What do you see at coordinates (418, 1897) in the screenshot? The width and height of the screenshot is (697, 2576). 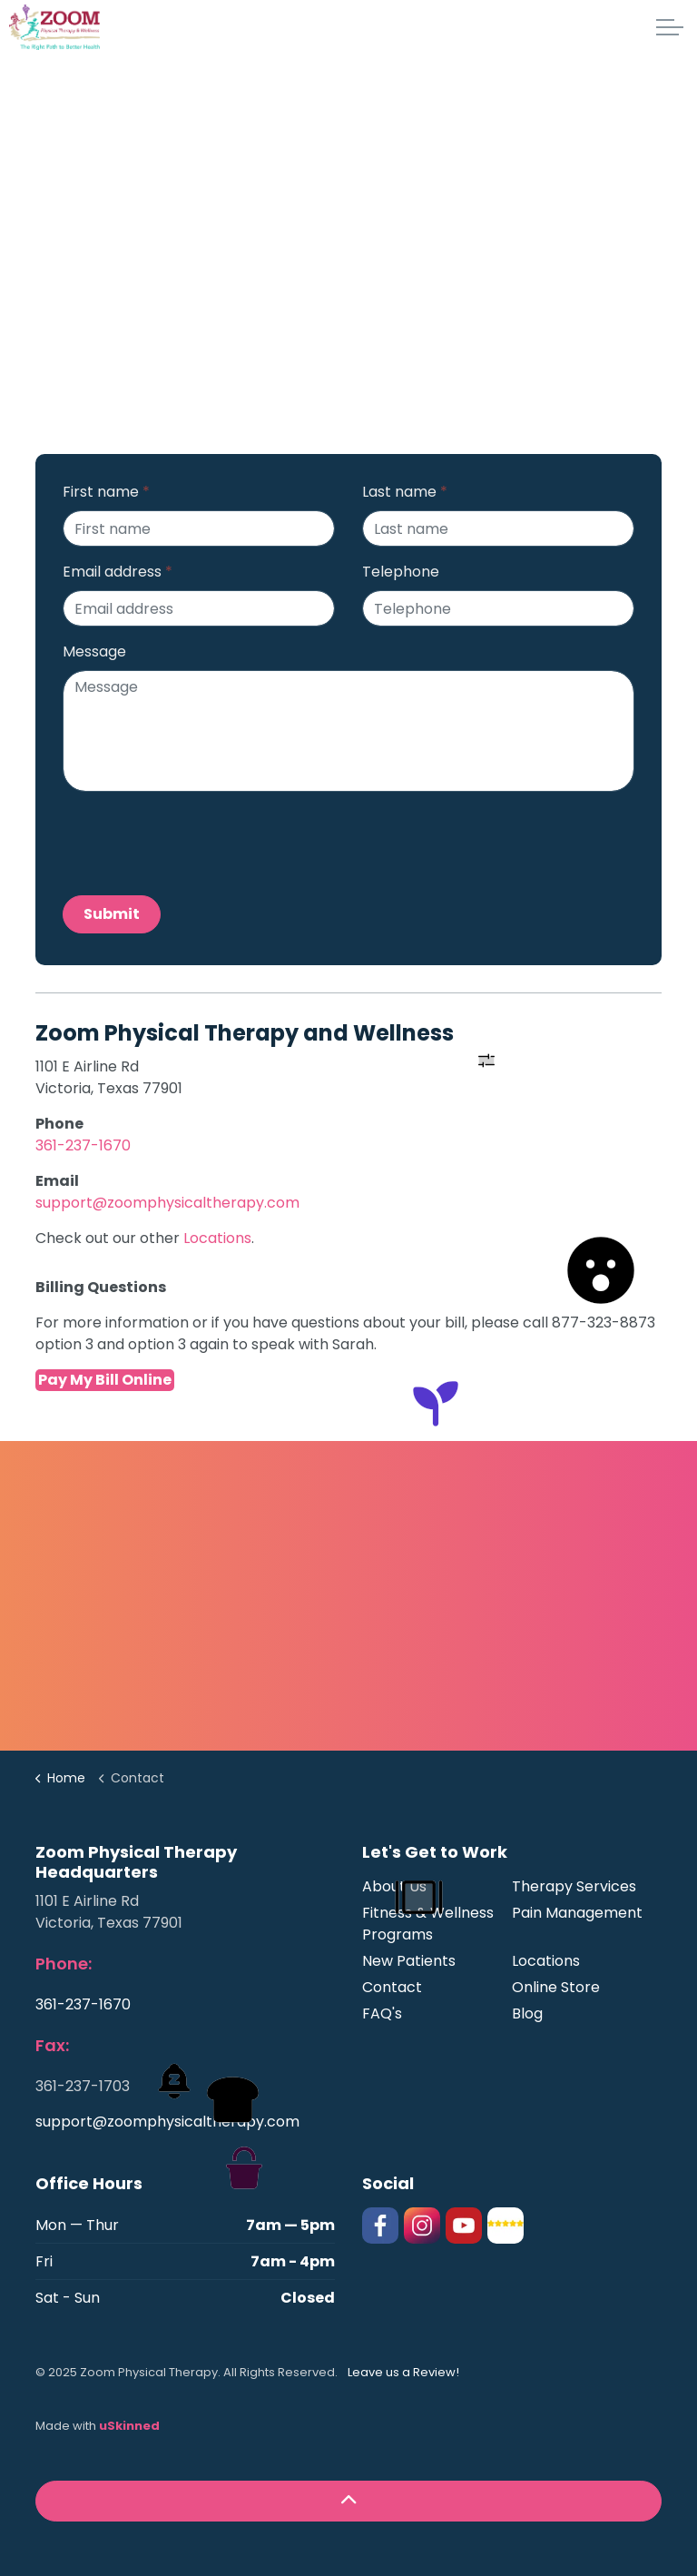 I see `start a slideshow presentation` at bounding box center [418, 1897].